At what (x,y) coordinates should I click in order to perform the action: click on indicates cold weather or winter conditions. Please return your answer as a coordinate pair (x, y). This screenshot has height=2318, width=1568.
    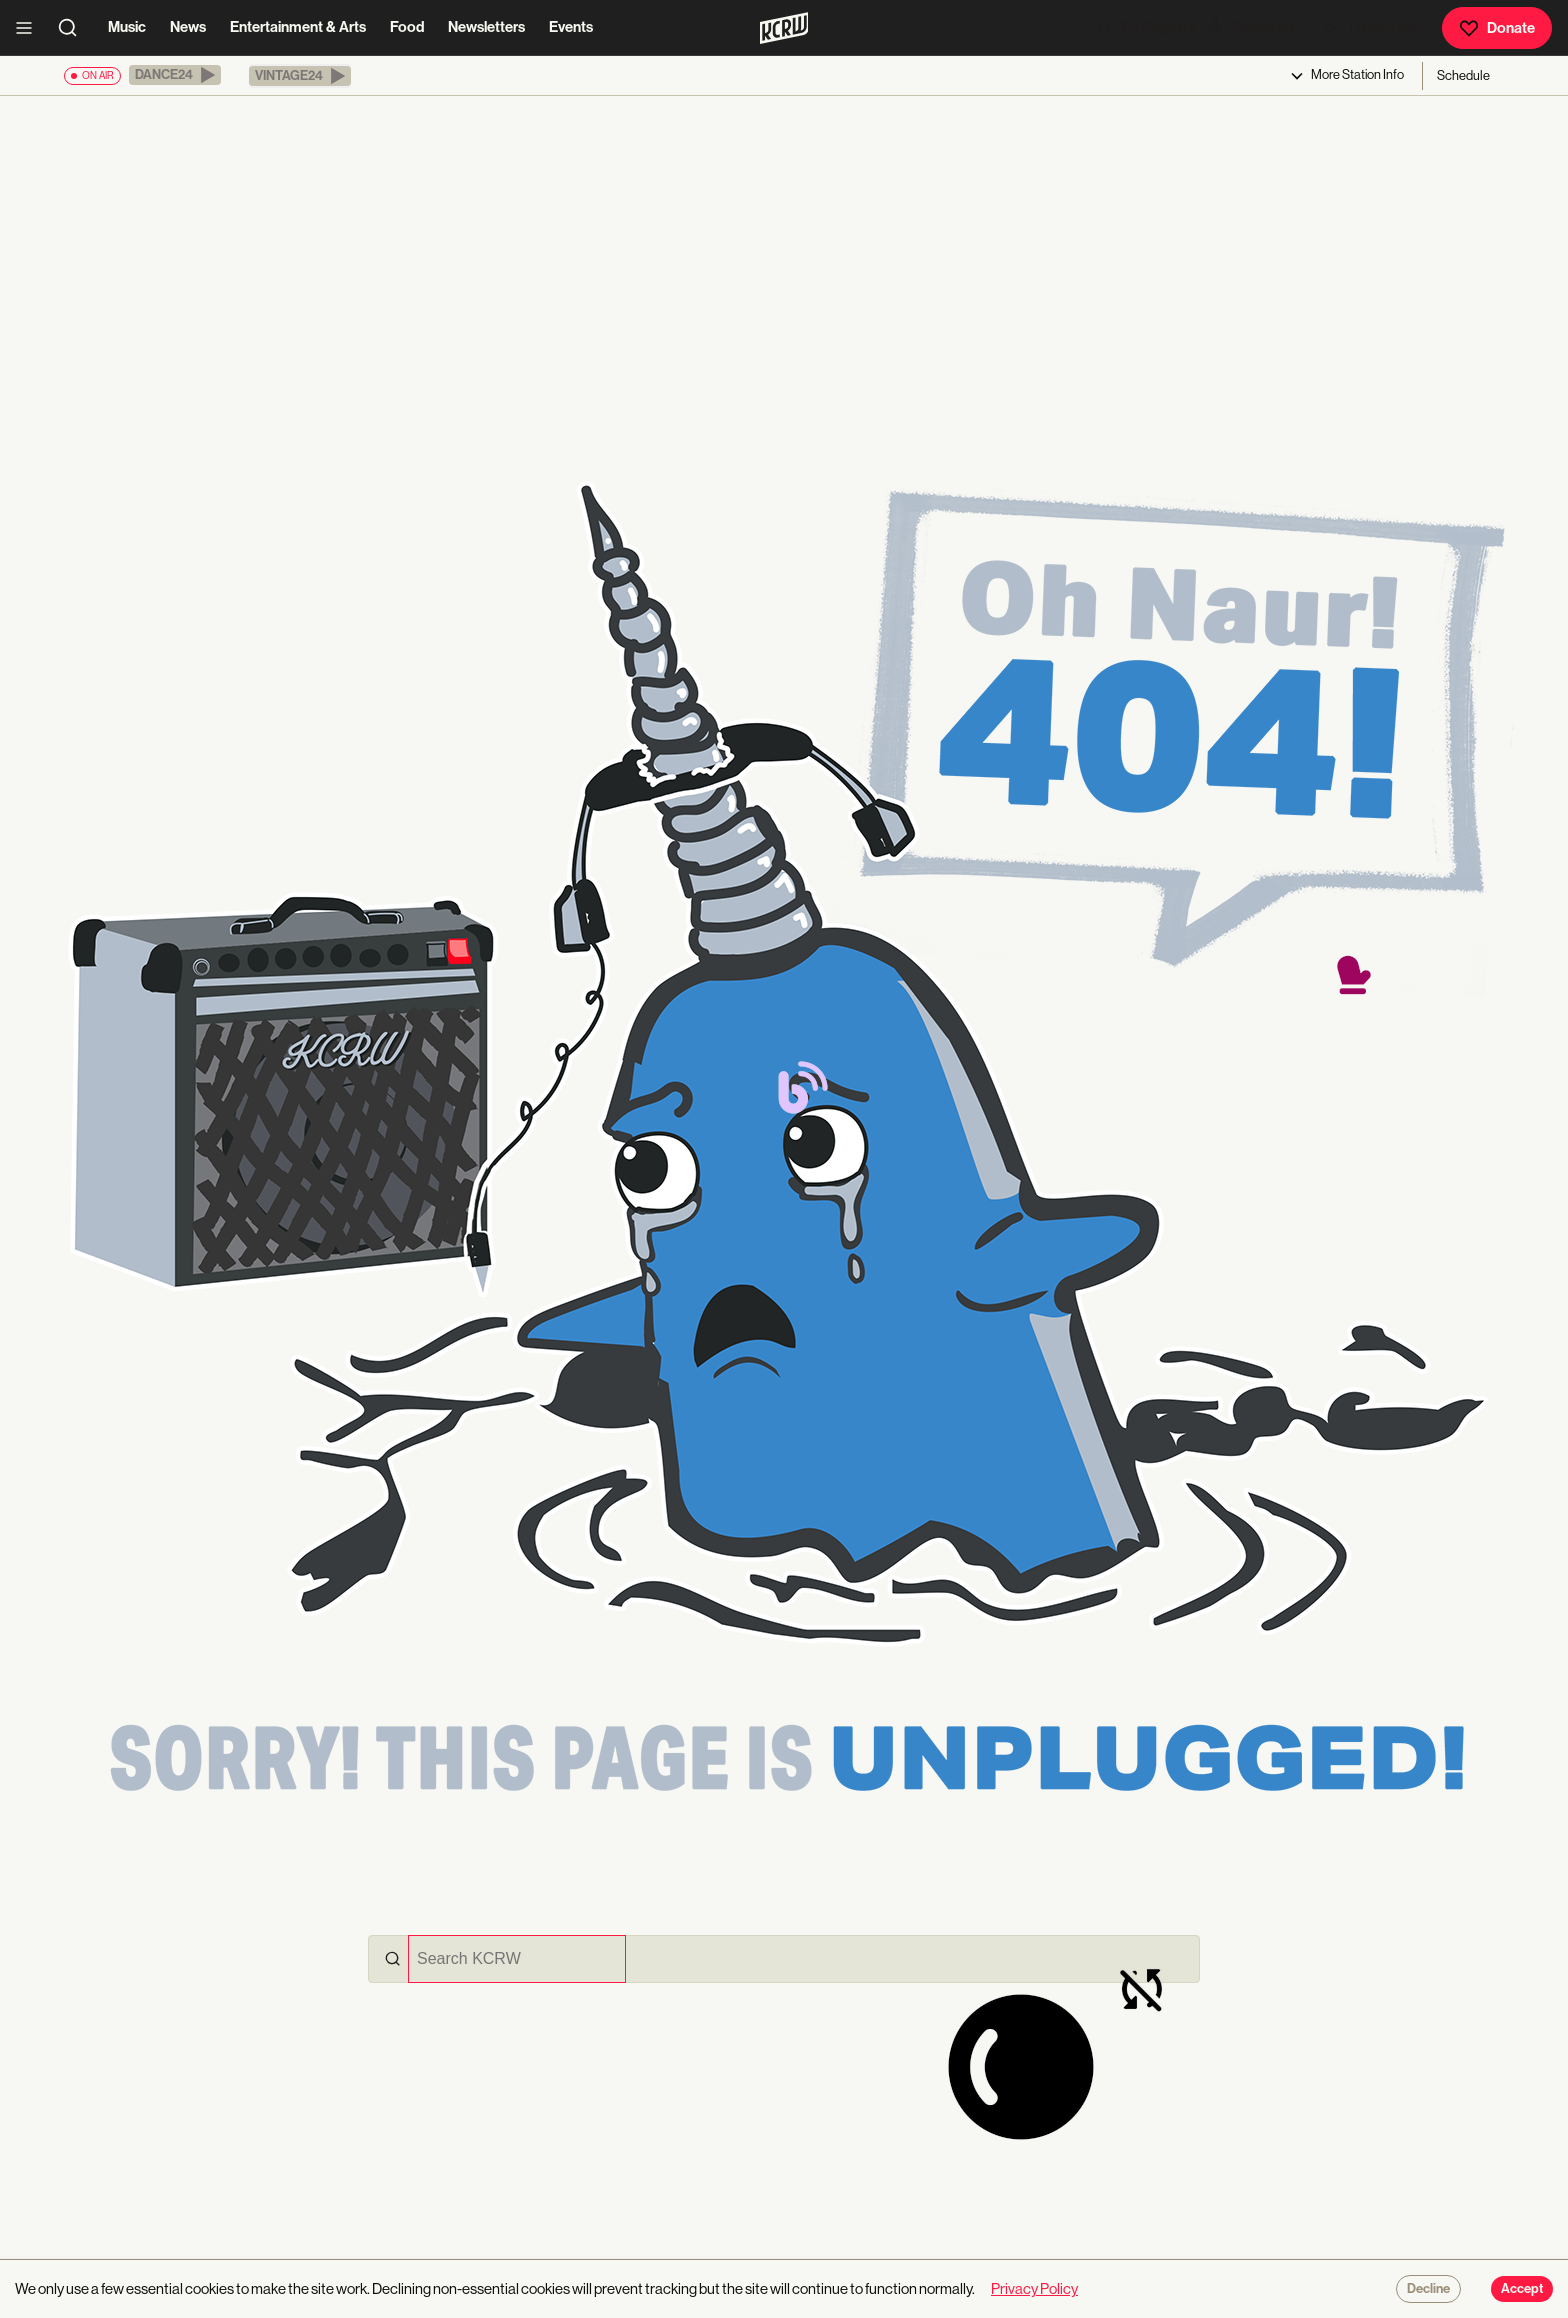
    Looking at the image, I should click on (1354, 975).